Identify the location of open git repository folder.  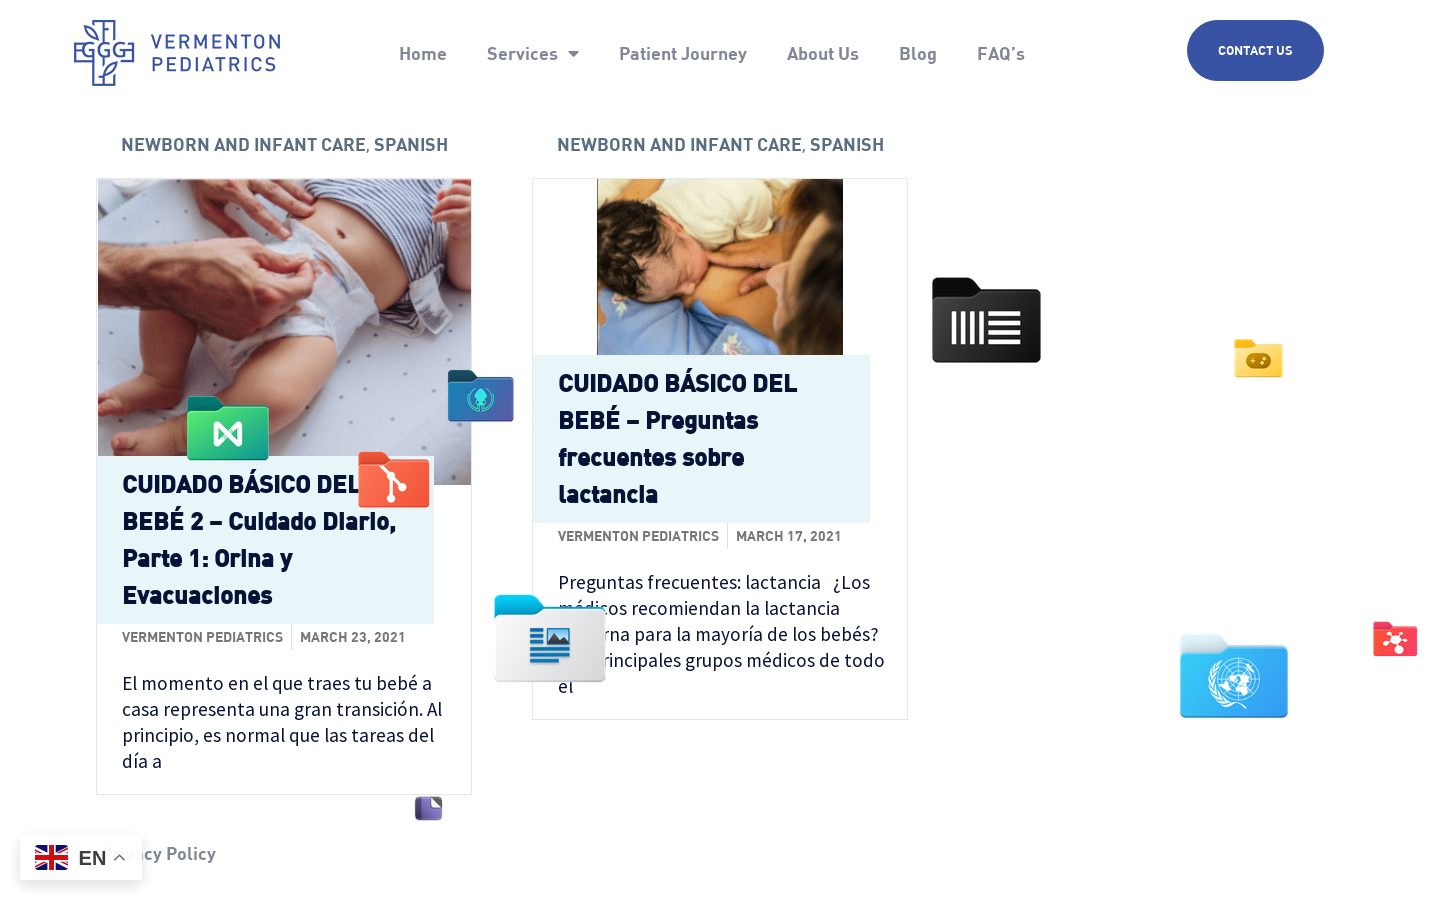
(393, 481).